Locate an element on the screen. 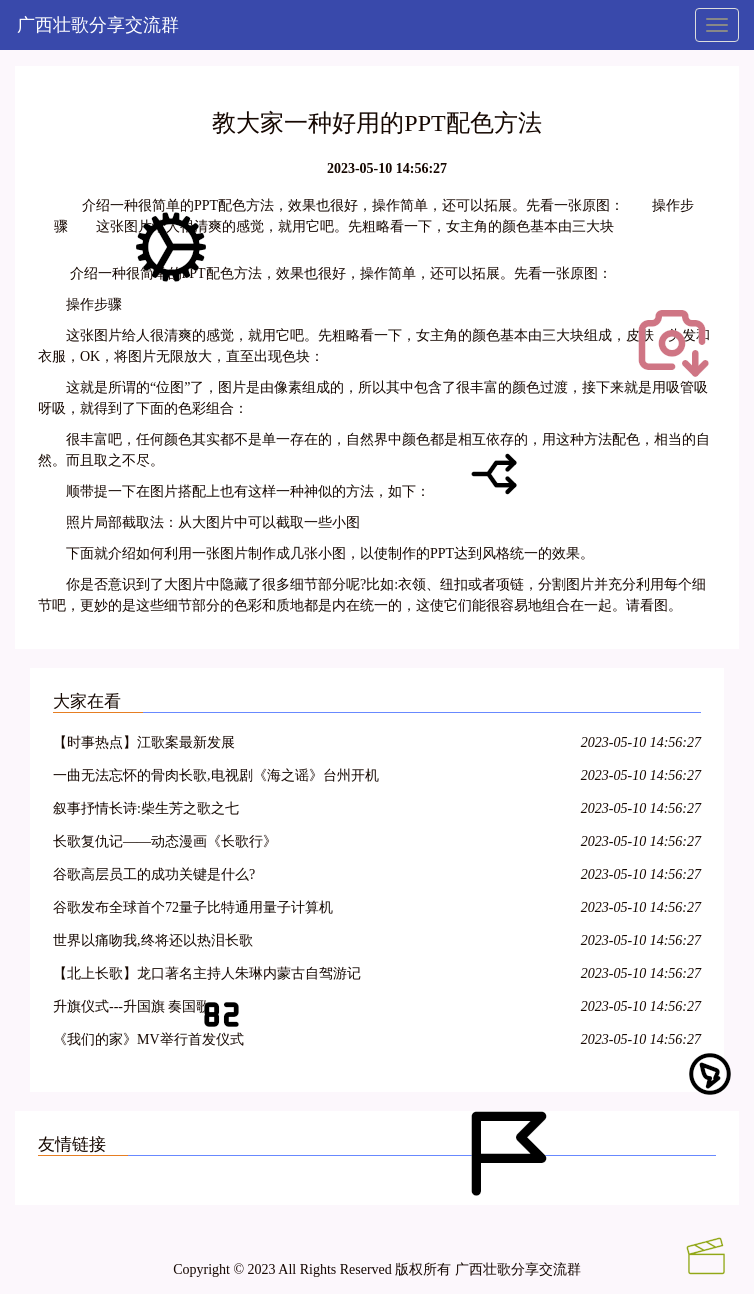  access settings is located at coordinates (171, 247).